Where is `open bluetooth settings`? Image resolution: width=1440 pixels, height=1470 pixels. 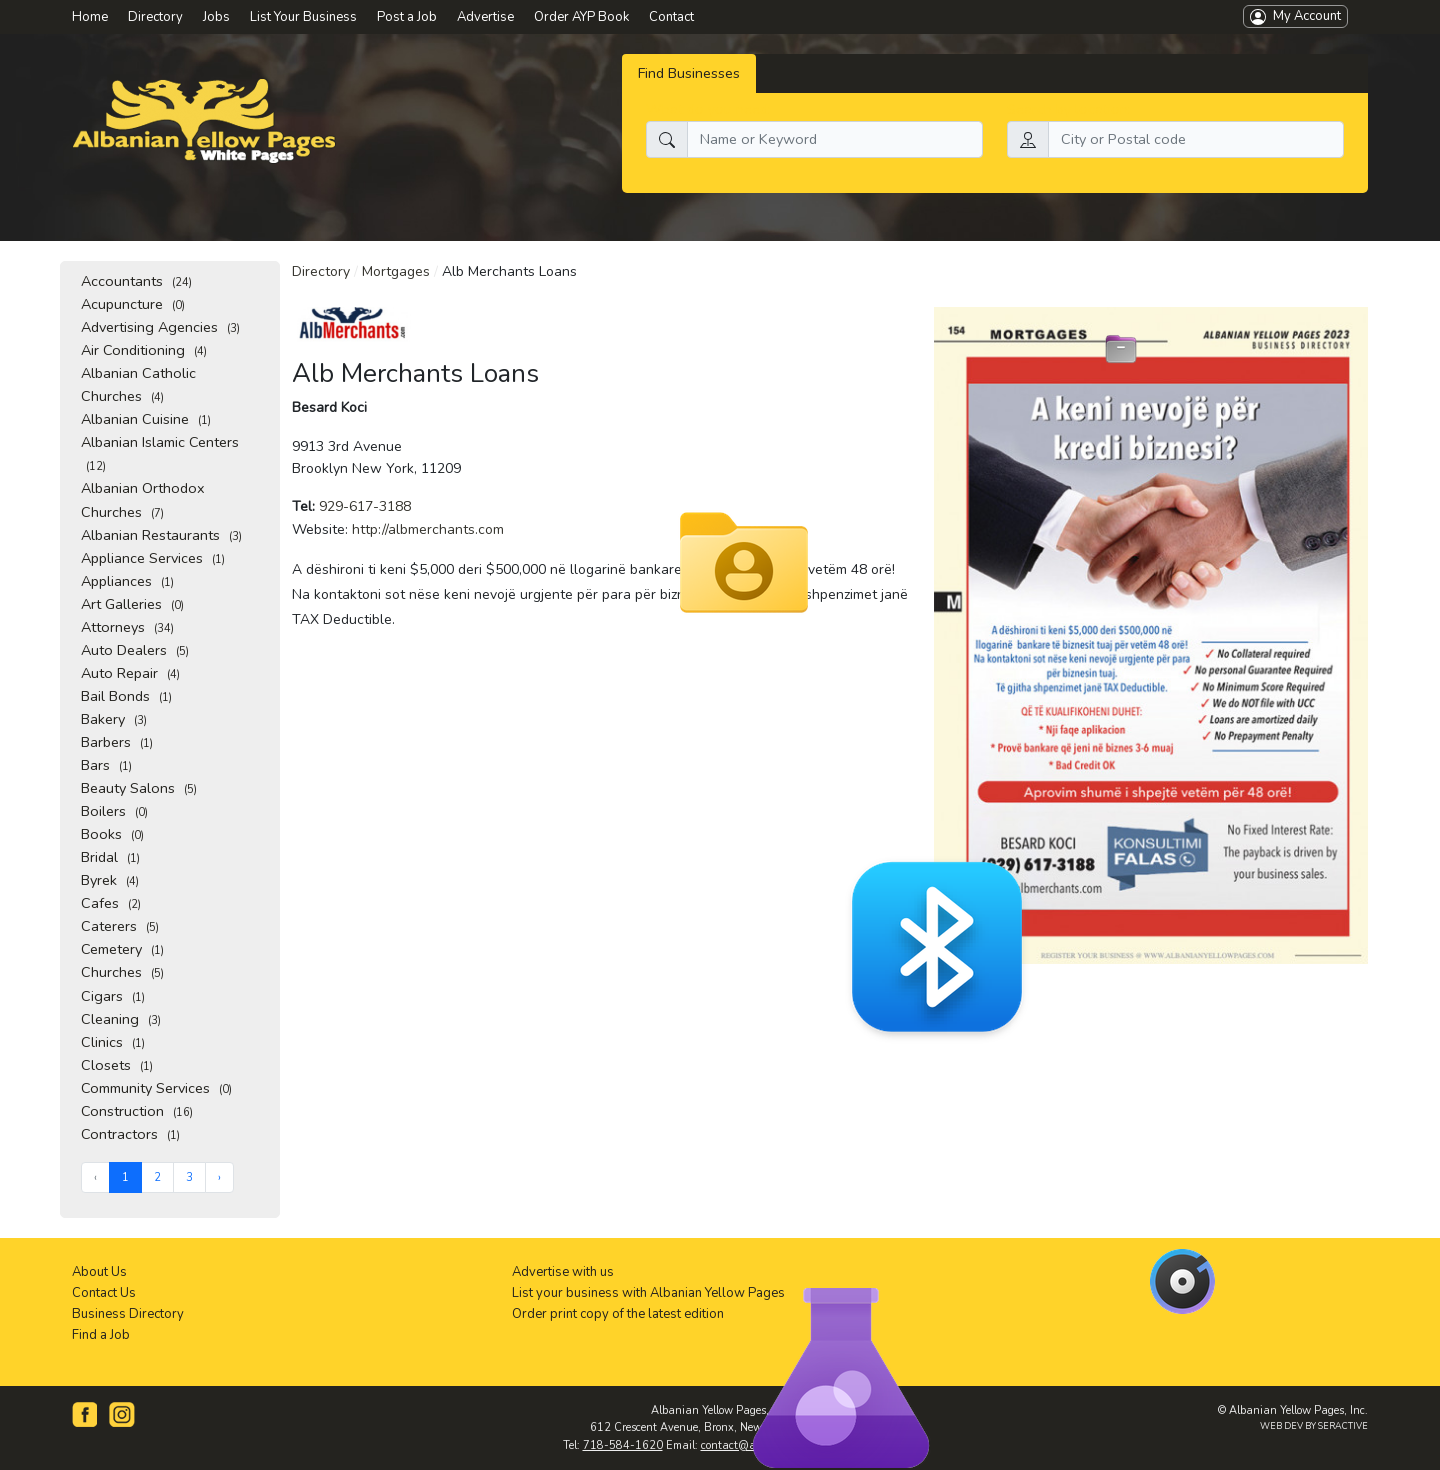 open bluetooth settings is located at coordinates (937, 947).